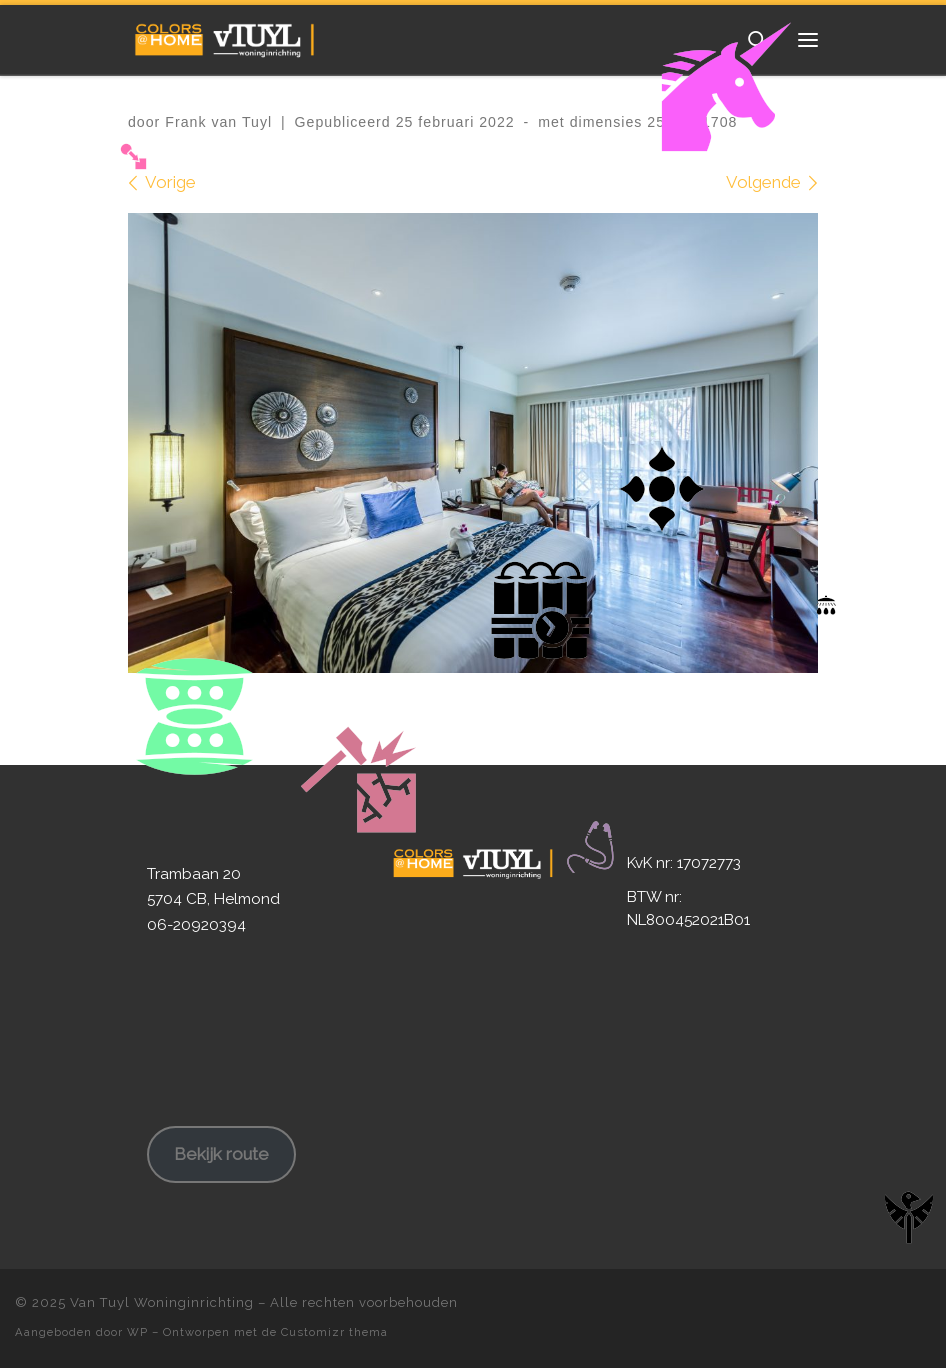 The height and width of the screenshot is (1368, 946). I want to click on activate a timed explosive or bomb in-game, so click(540, 610).